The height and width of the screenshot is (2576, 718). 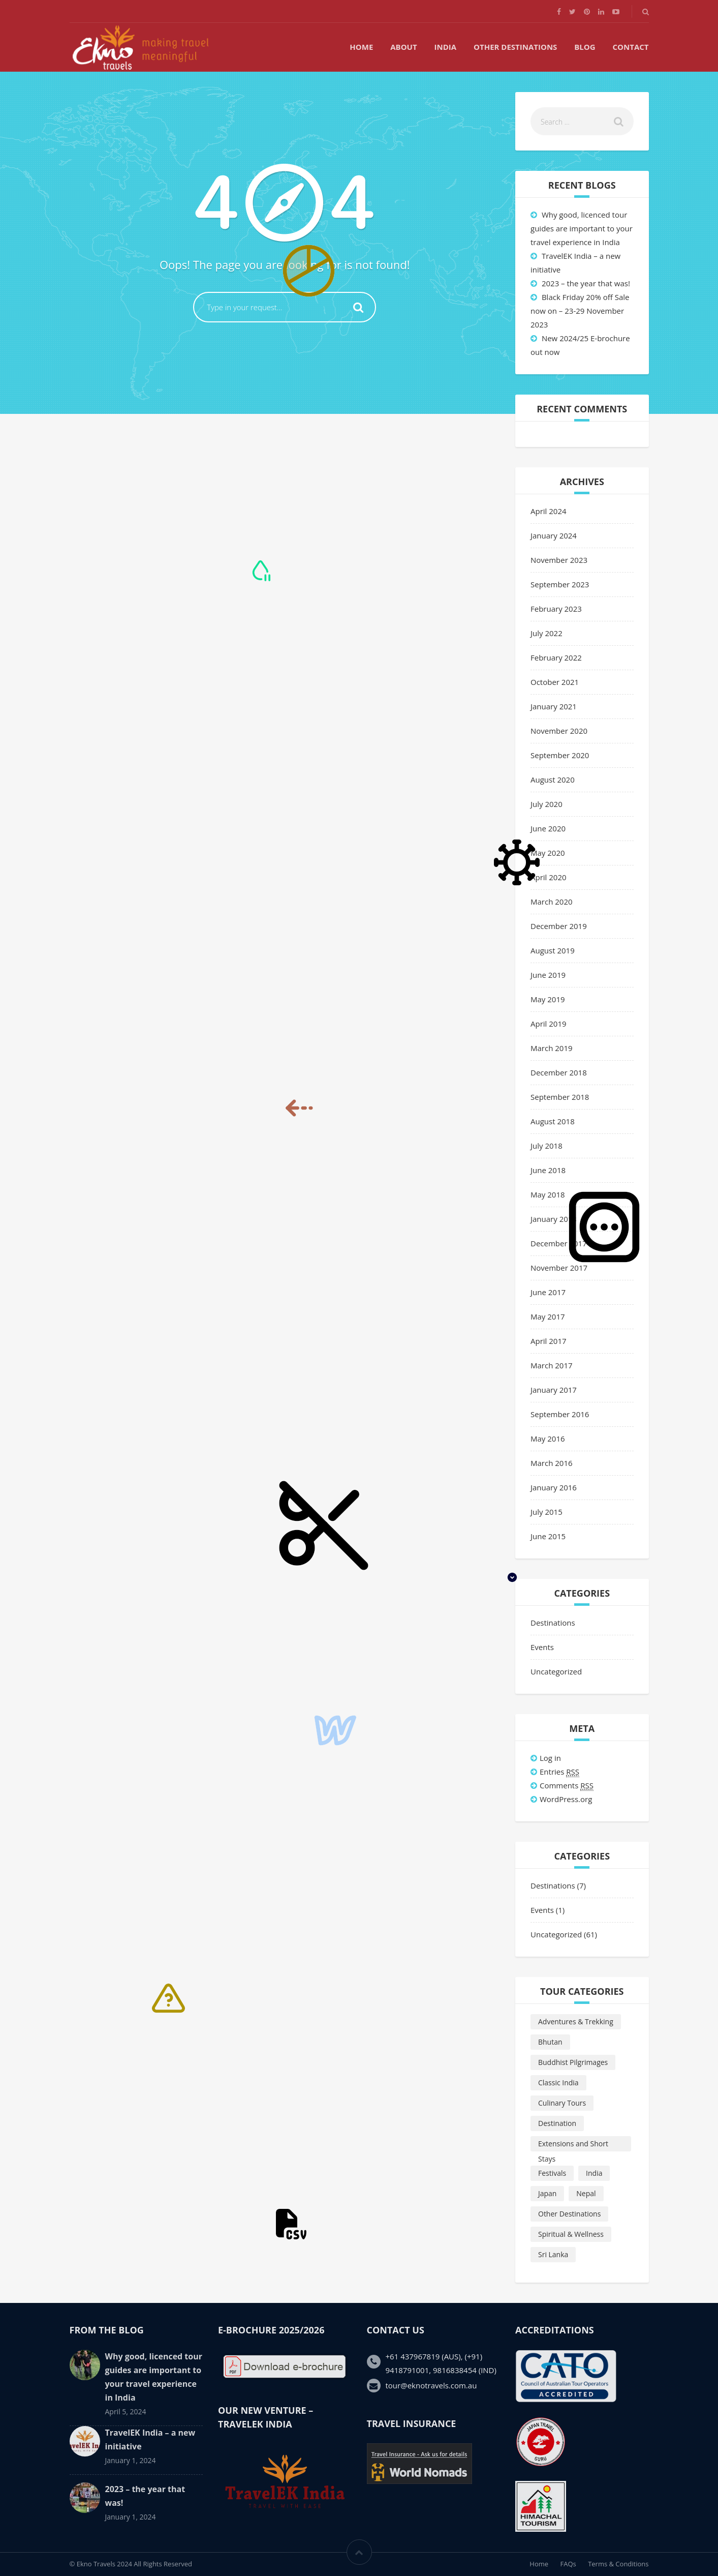 What do you see at coordinates (334, 1729) in the screenshot?
I see `open Webflow website builder` at bounding box center [334, 1729].